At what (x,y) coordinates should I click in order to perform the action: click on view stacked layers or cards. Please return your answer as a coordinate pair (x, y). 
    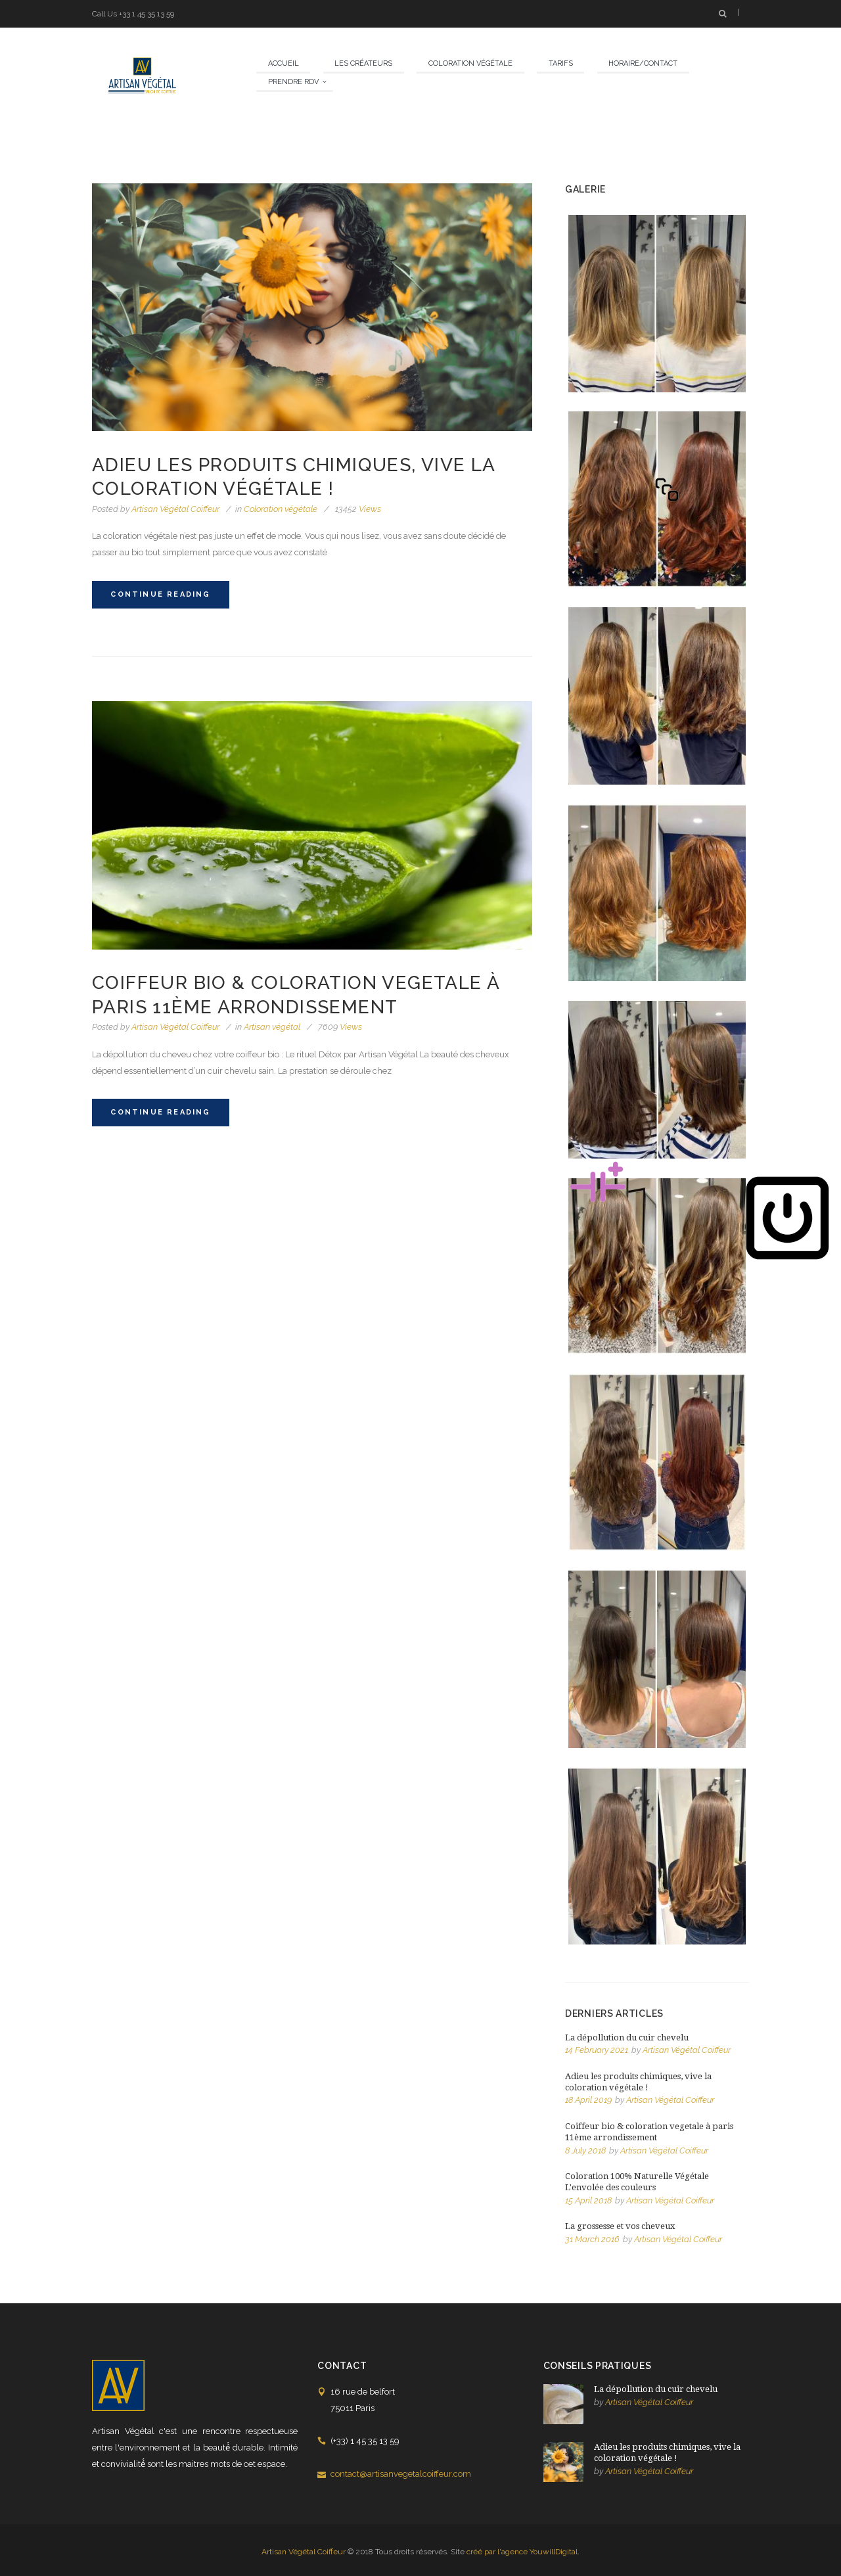
    Looking at the image, I should click on (667, 490).